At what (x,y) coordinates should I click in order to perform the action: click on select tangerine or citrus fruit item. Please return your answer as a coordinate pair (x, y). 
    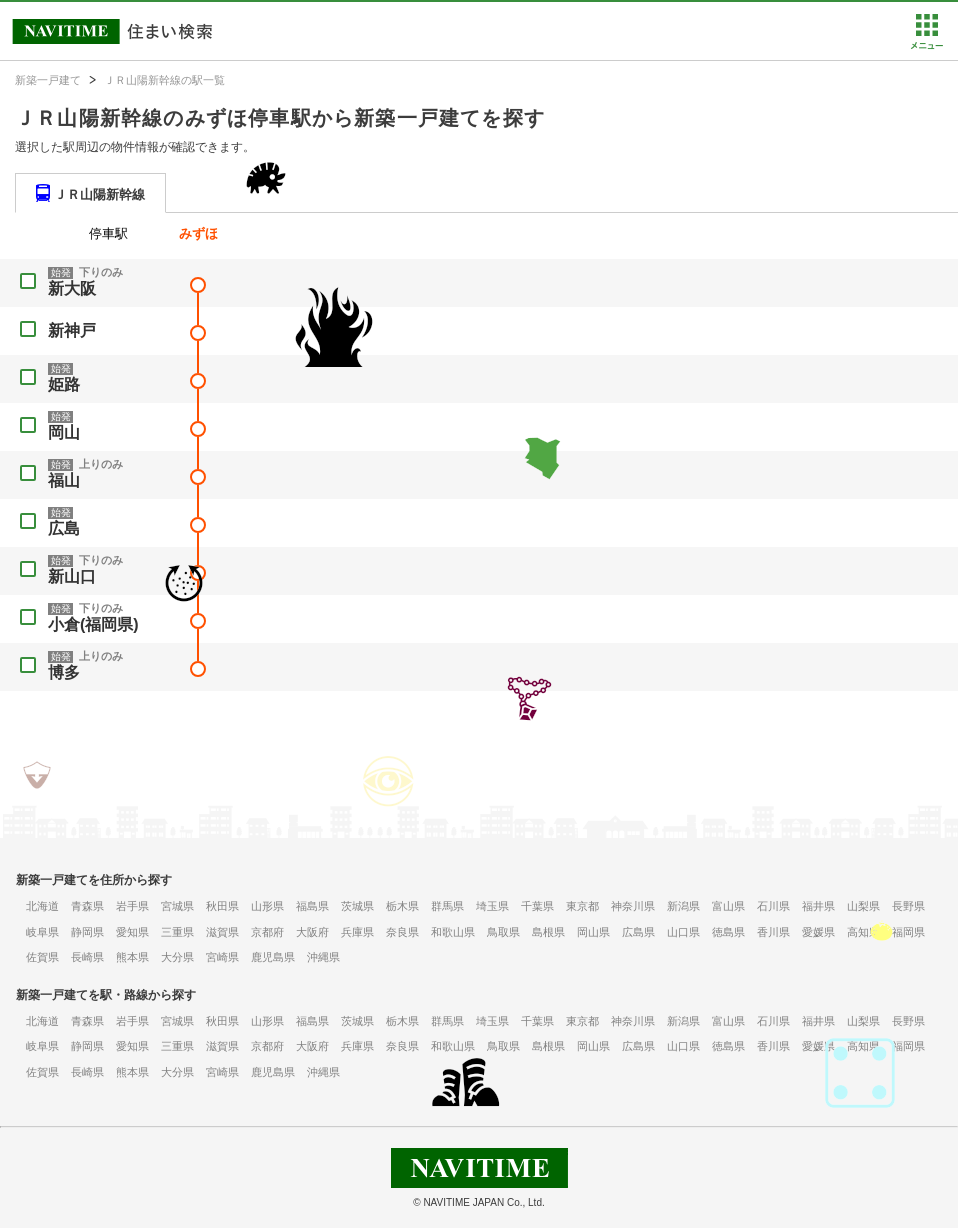
    Looking at the image, I should click on (881, 930).